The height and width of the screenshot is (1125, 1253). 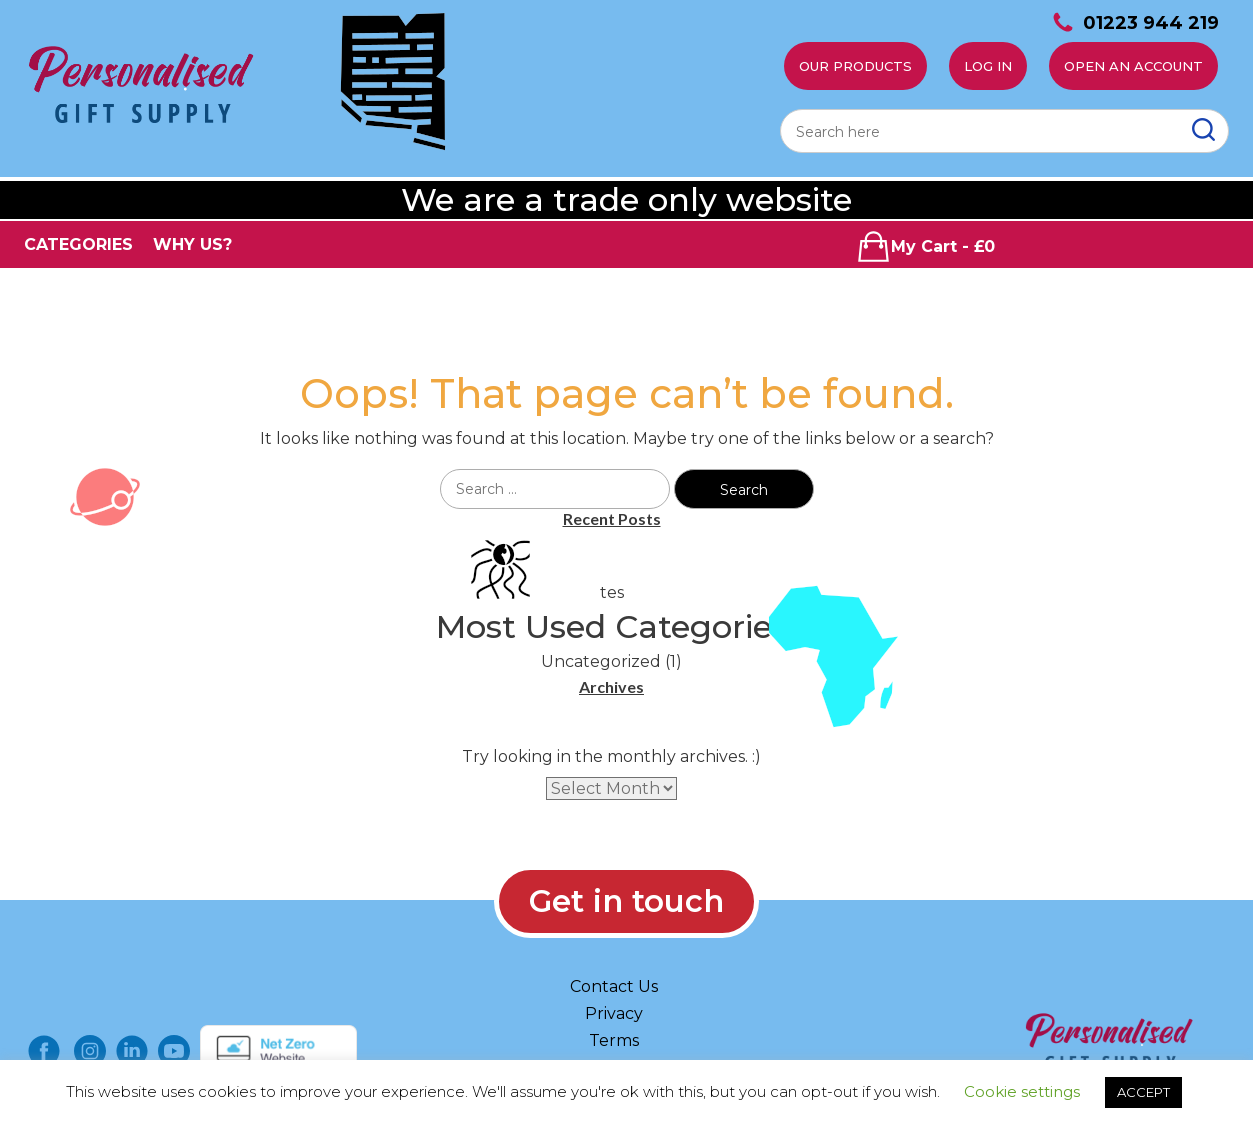 What do you see at coordinates (833, 656) in the screenshot?
I see `select africa as your region` at bounding box center [833, 656].